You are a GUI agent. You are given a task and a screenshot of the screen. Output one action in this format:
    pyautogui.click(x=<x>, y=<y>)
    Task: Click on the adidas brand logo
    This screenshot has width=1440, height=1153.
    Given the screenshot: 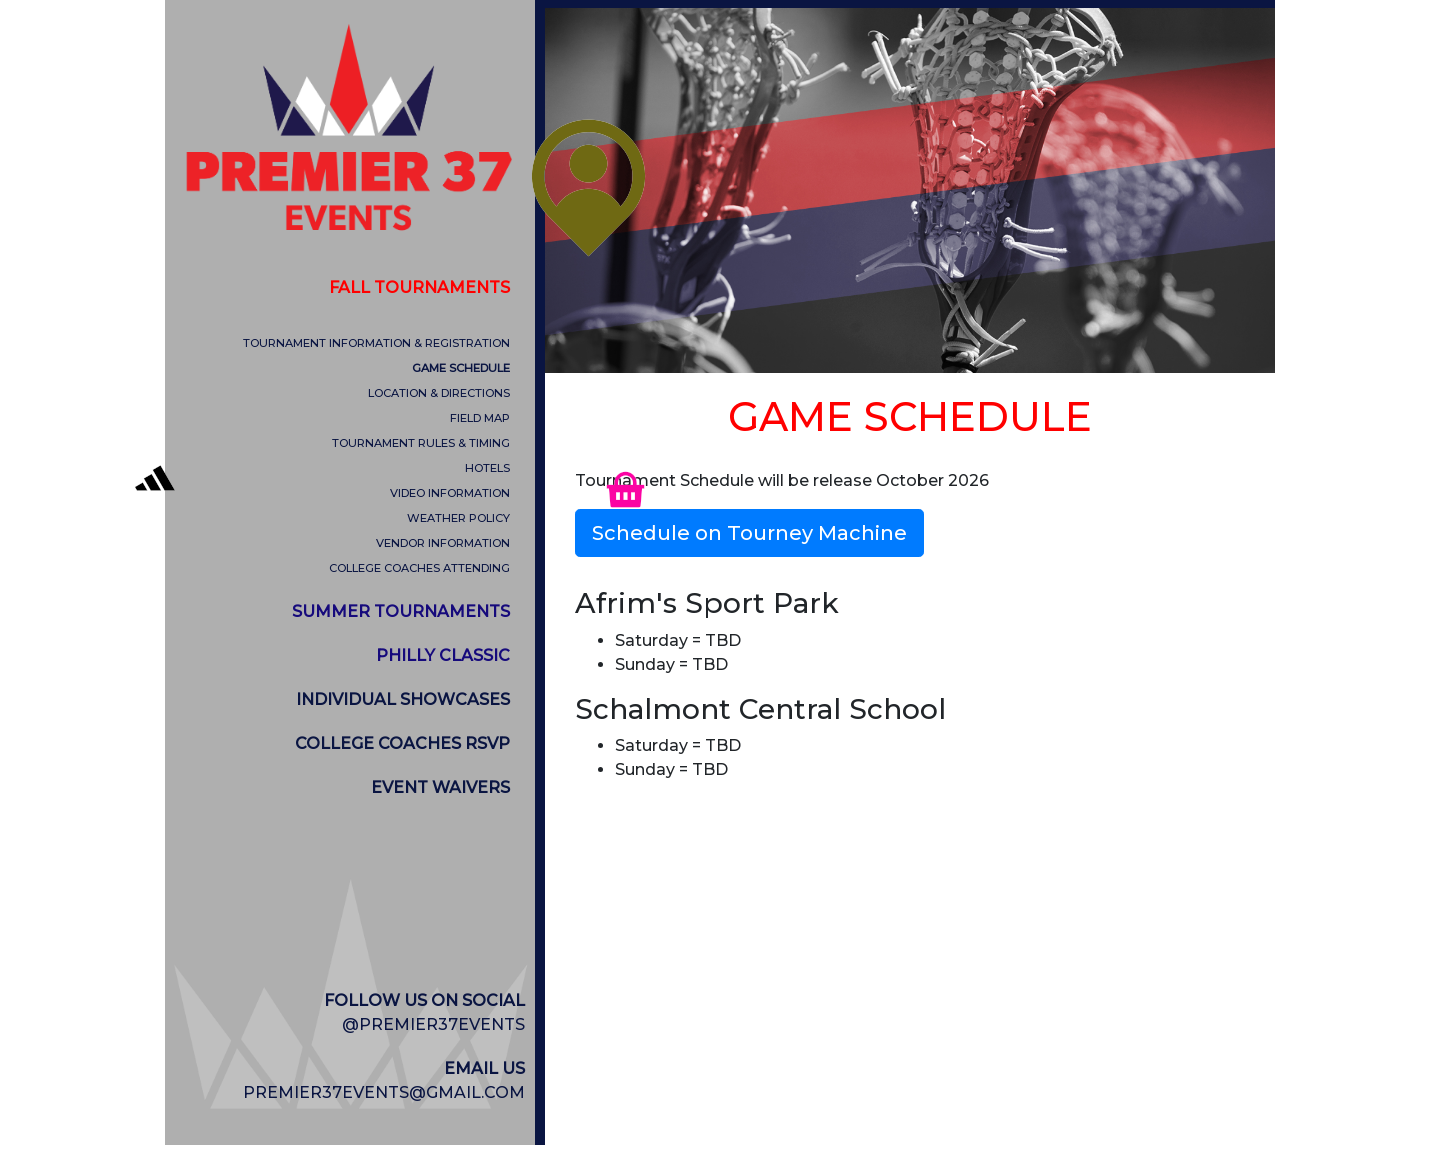 What is the action you would take?
    pyautogui.click(x=155, y=478)
    